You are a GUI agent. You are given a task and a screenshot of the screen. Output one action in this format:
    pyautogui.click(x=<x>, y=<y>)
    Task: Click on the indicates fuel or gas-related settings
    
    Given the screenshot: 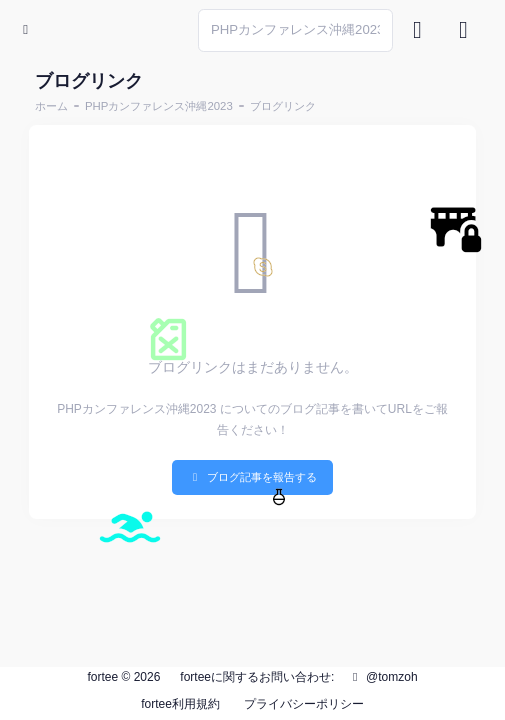 What is the action you would take?
    pyautogui.click(x=168, y=339)
    